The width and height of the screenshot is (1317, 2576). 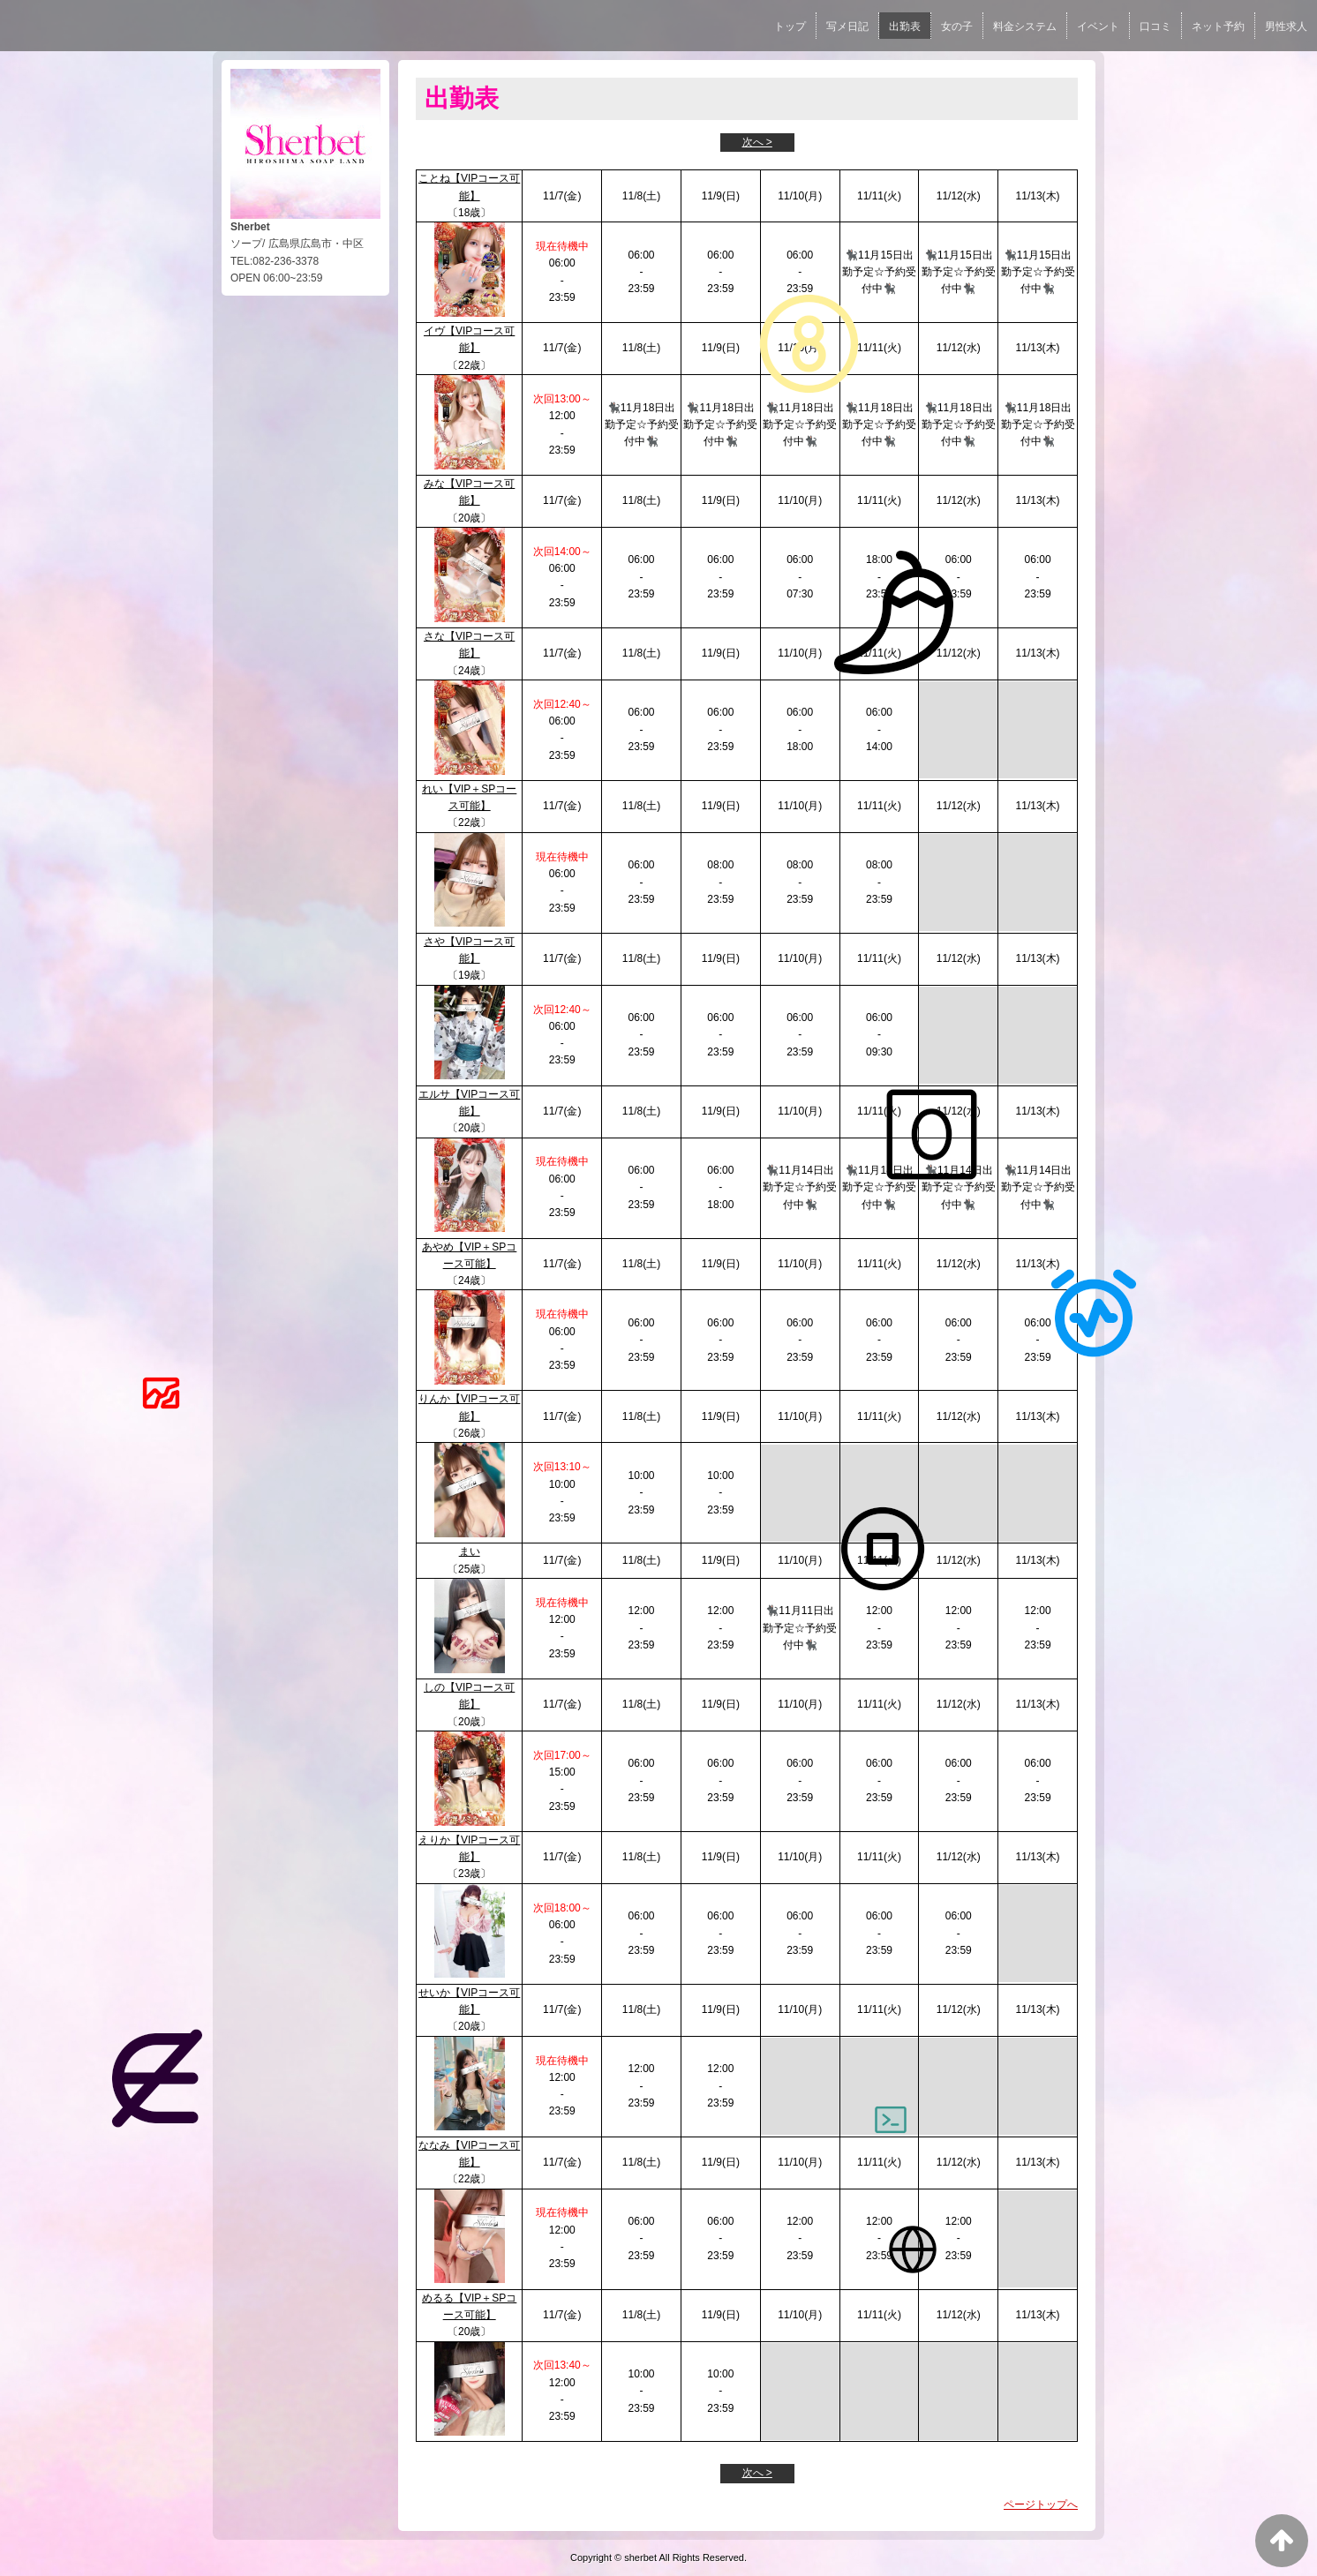 What do you see at coordinates (883, 1549) in the screenshot?
I see `stop media playback` at bounding box center [883, 1549].